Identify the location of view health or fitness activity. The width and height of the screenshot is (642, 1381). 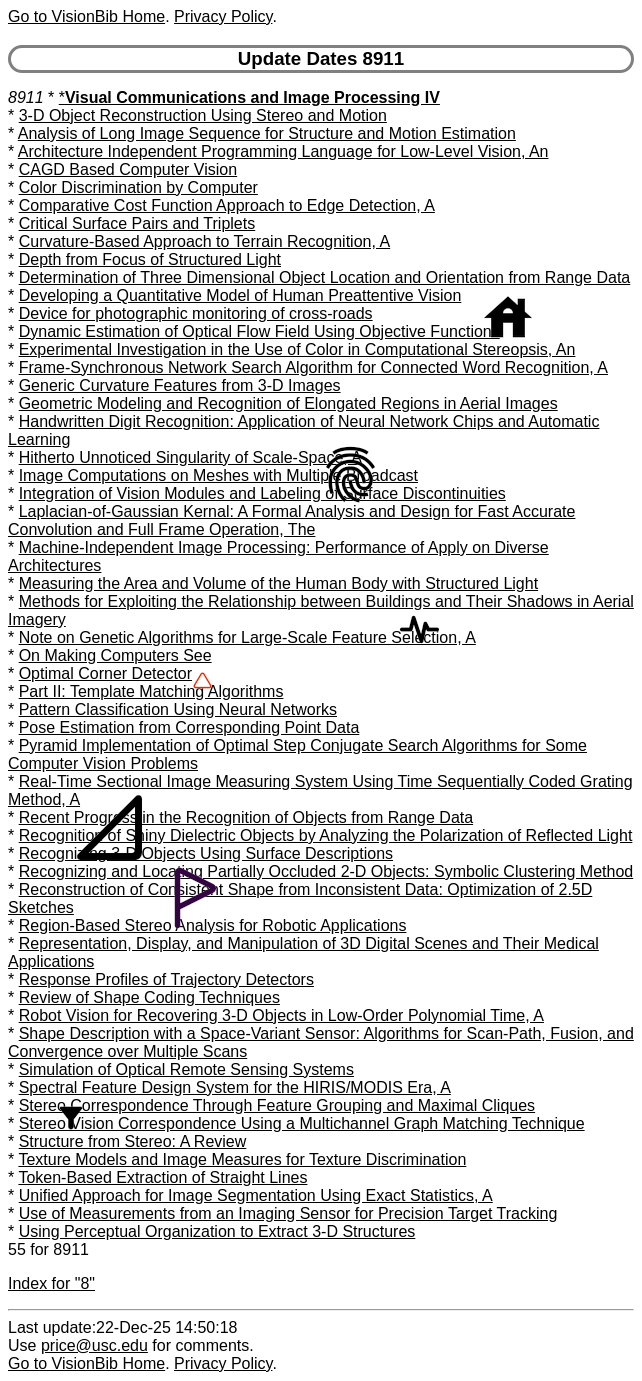
(419, 629).